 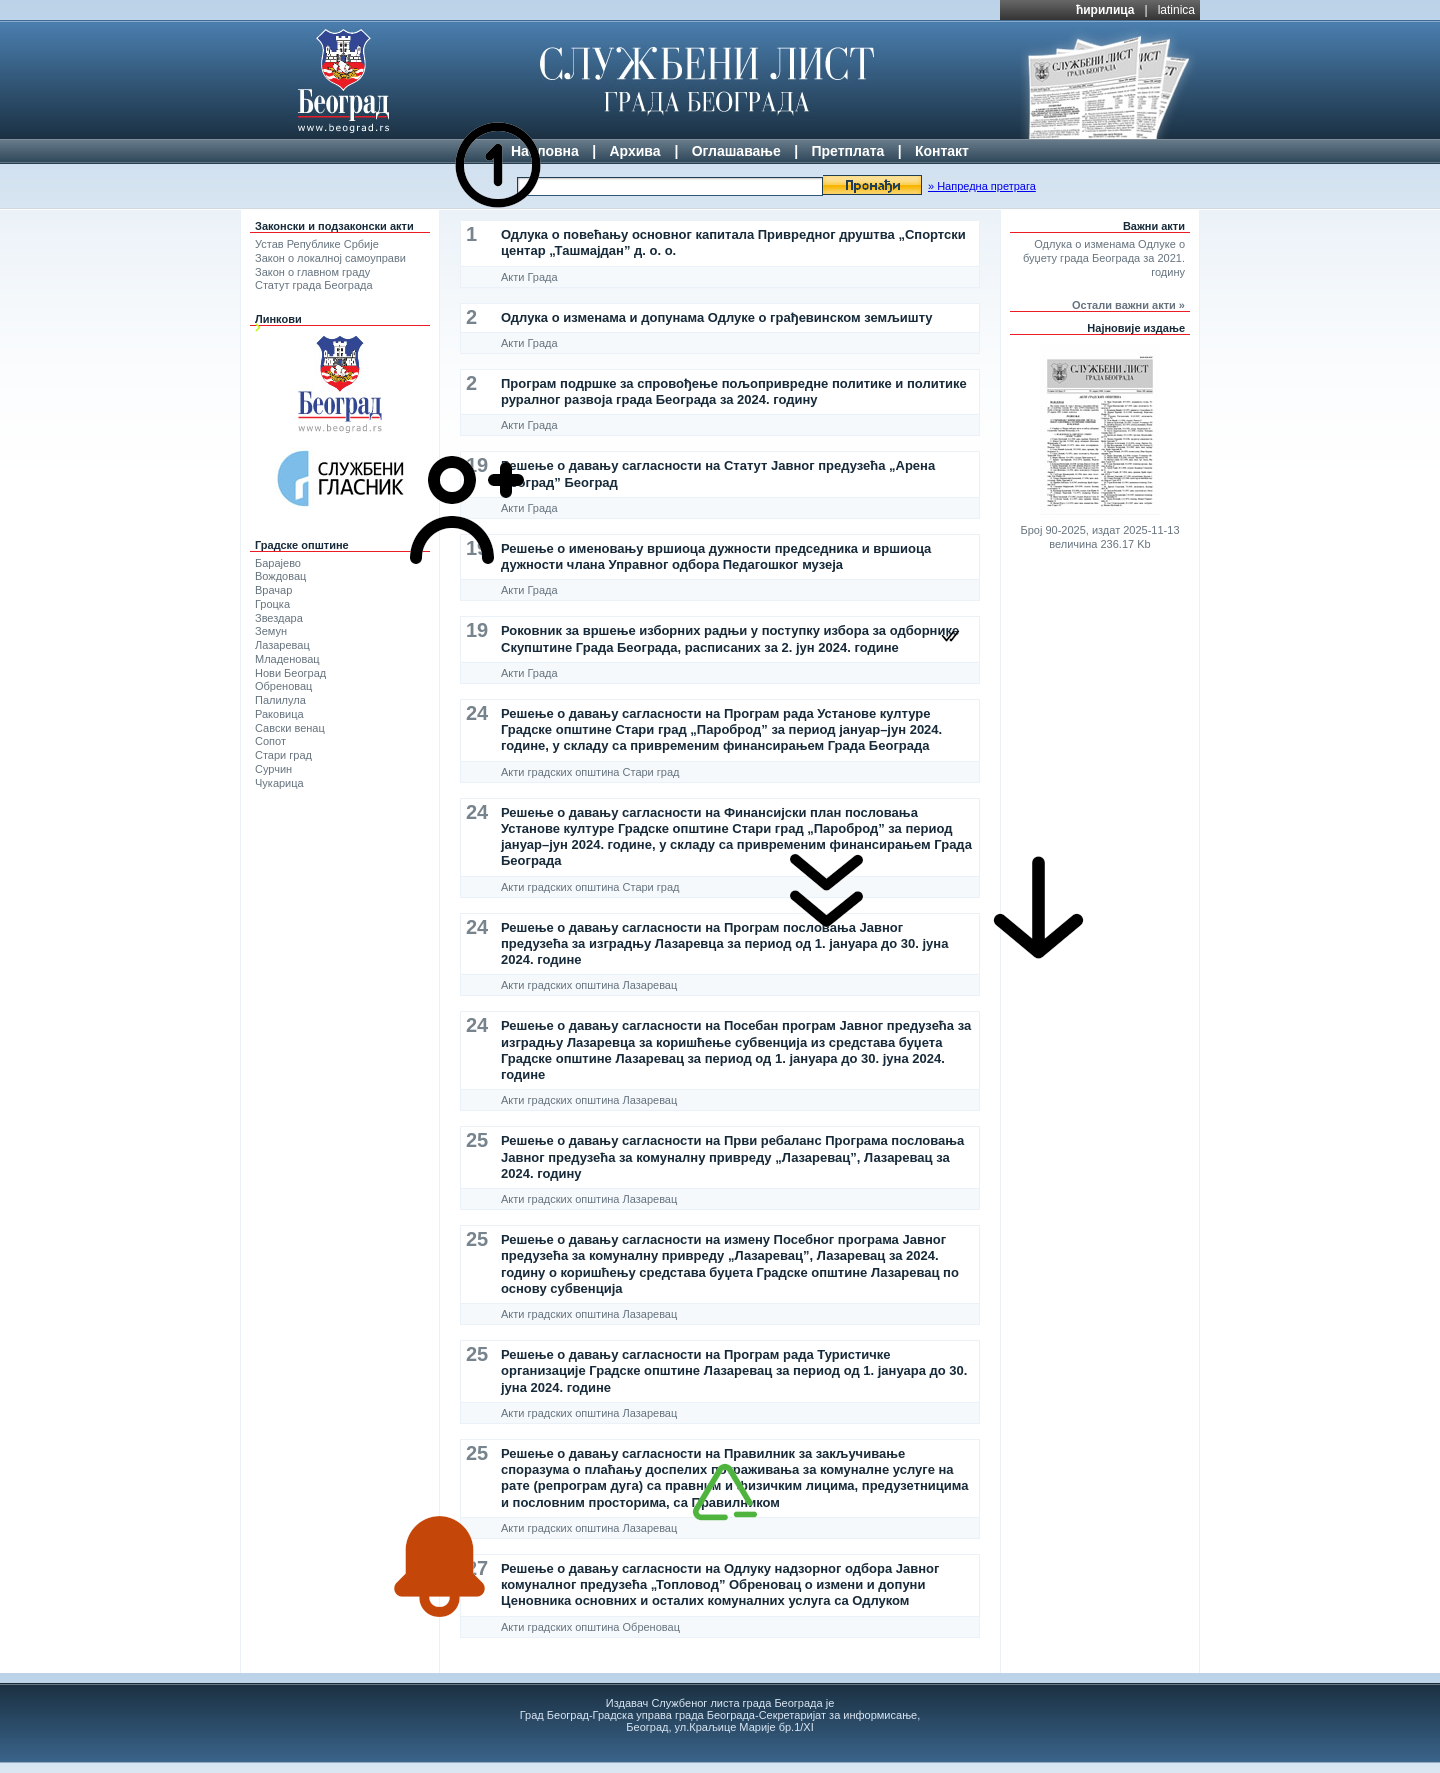 I want to click on indicates message has been read, so click(x=950, y=636).